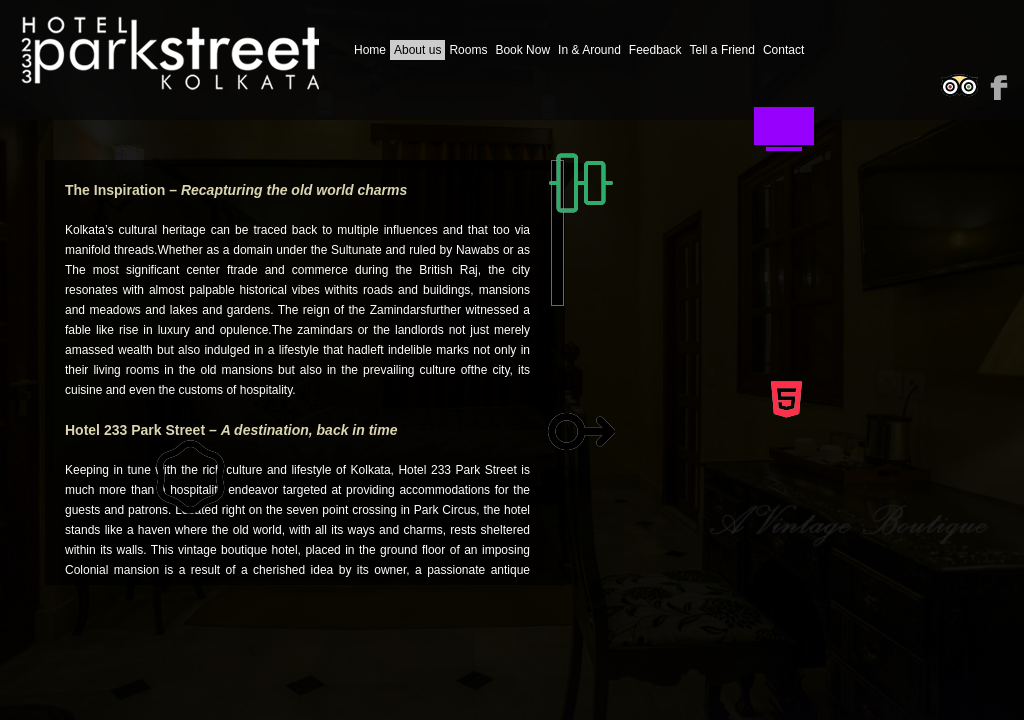 The width and height of the screenshot is (1024, 720). What do you see at coordinates (581, 431) in the screenshot?
I see `swipe right to continue or proceed` at bounding box center [581, 431].